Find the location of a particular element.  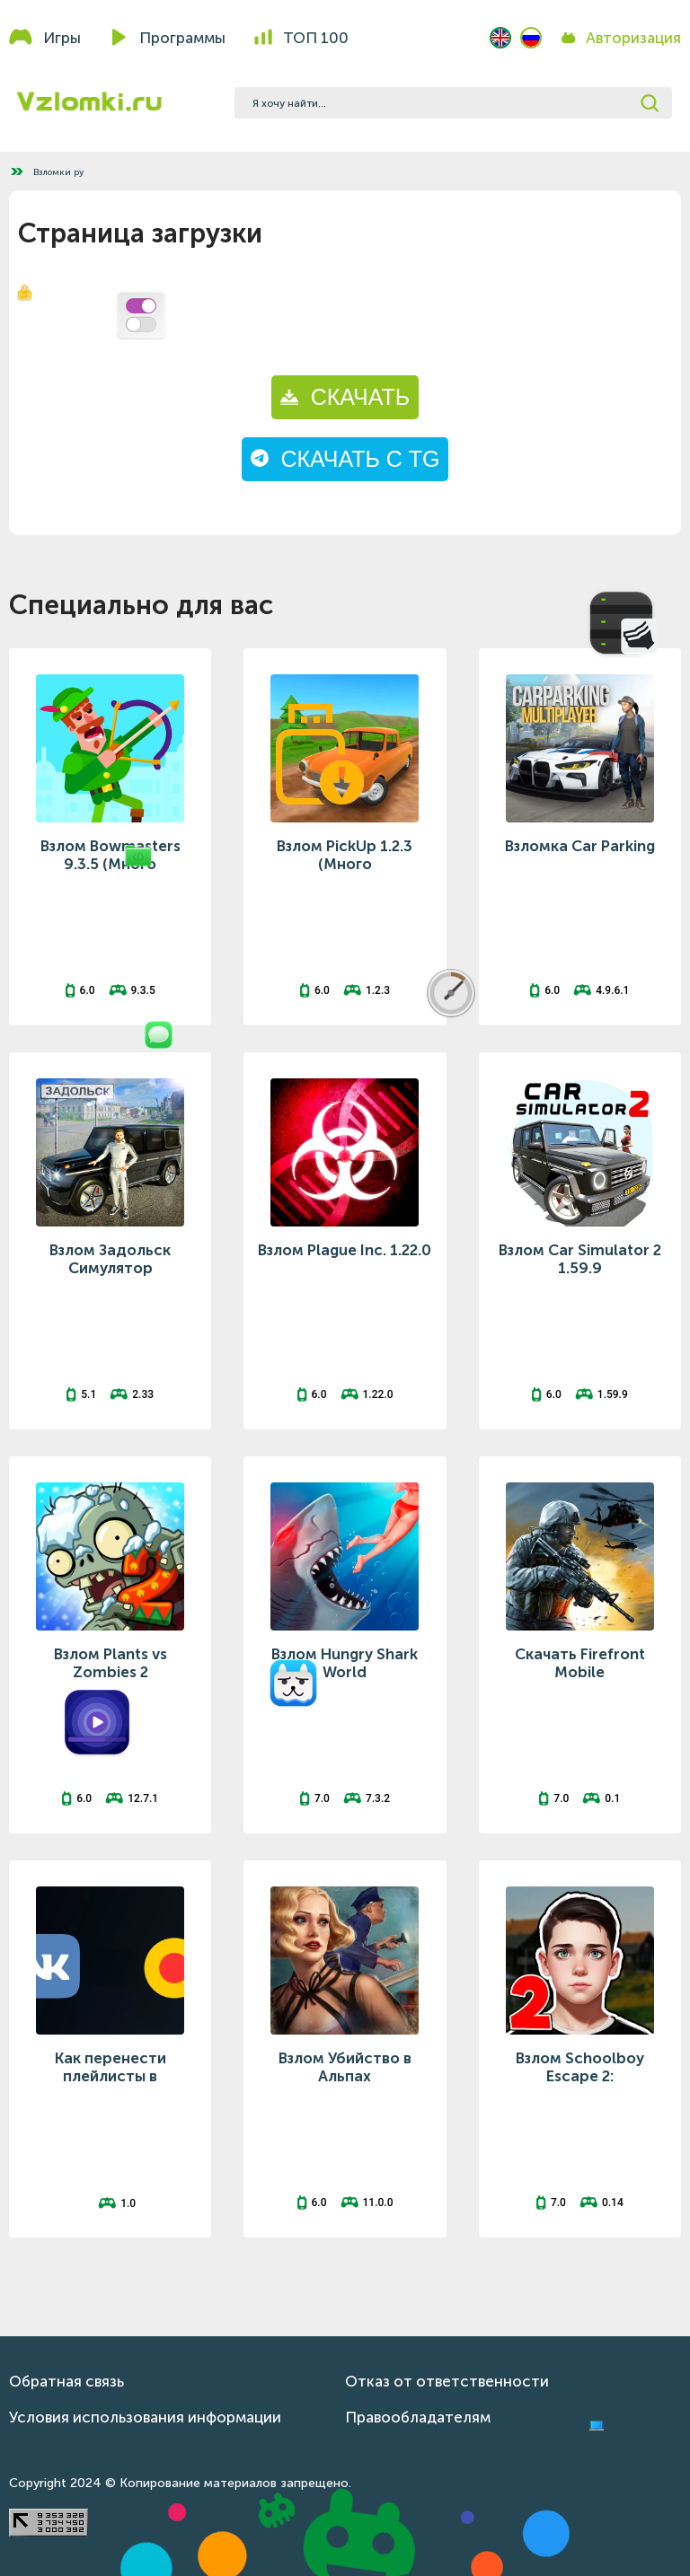

open desktop preferences or settings is located at coordinates (141, 315).